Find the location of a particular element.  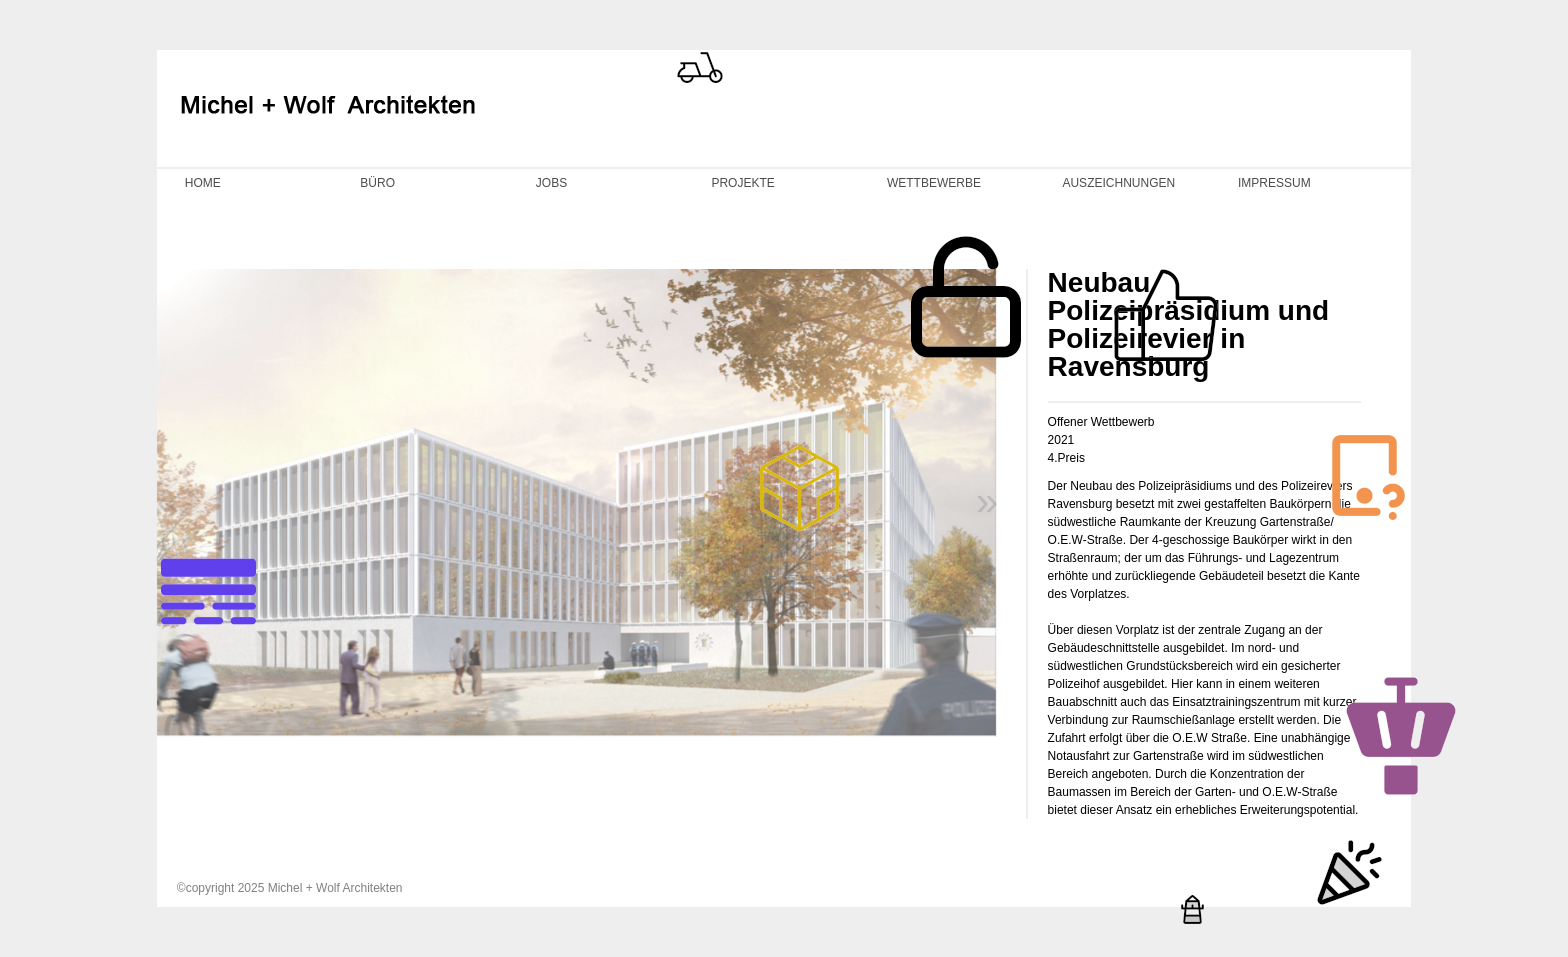

unlocked or unsecured state is located at coordinates (966, 297).